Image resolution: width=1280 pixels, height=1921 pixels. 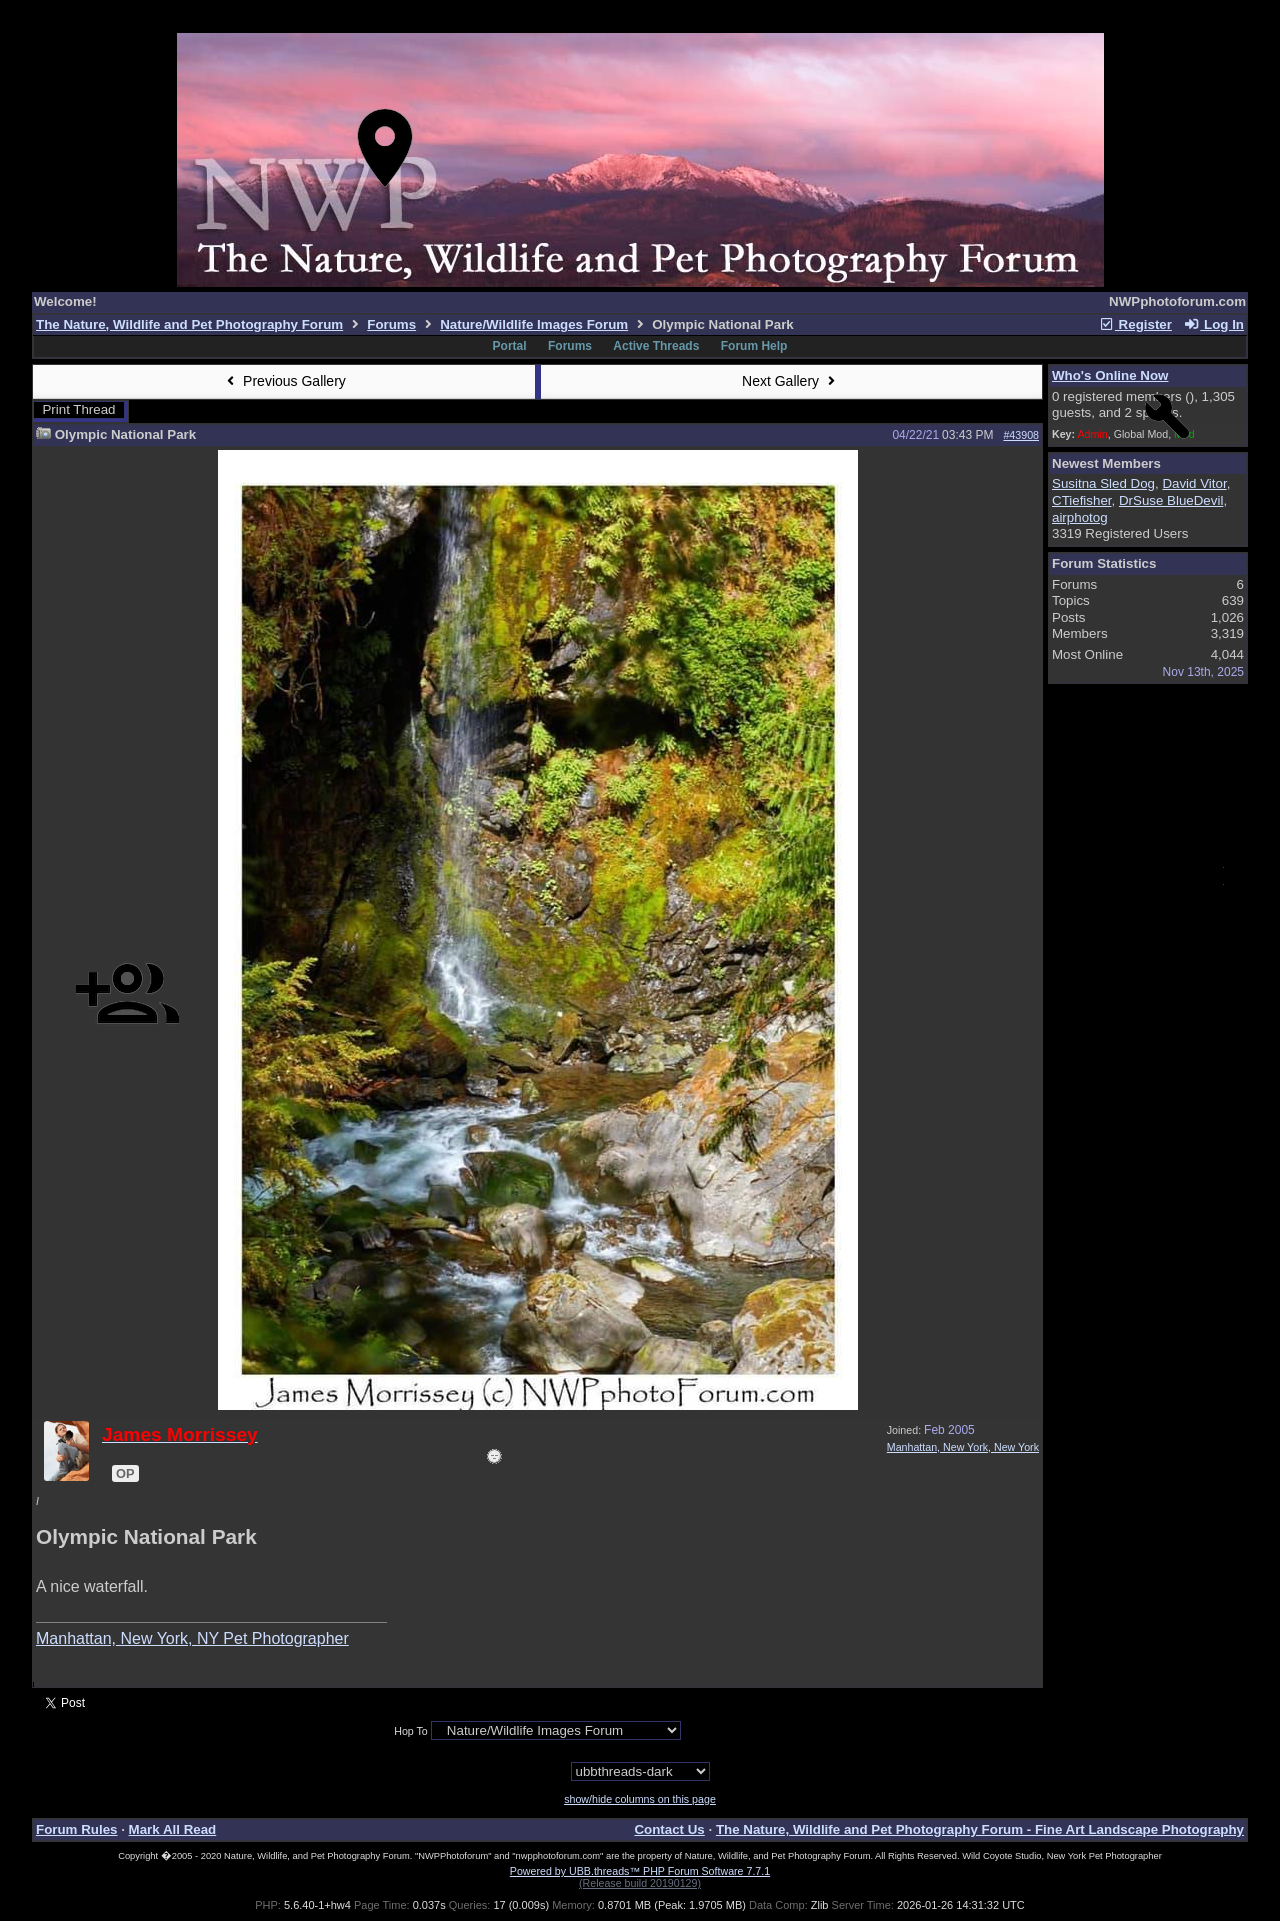 I want to click on view current location on map, so click(x=385, y=148).